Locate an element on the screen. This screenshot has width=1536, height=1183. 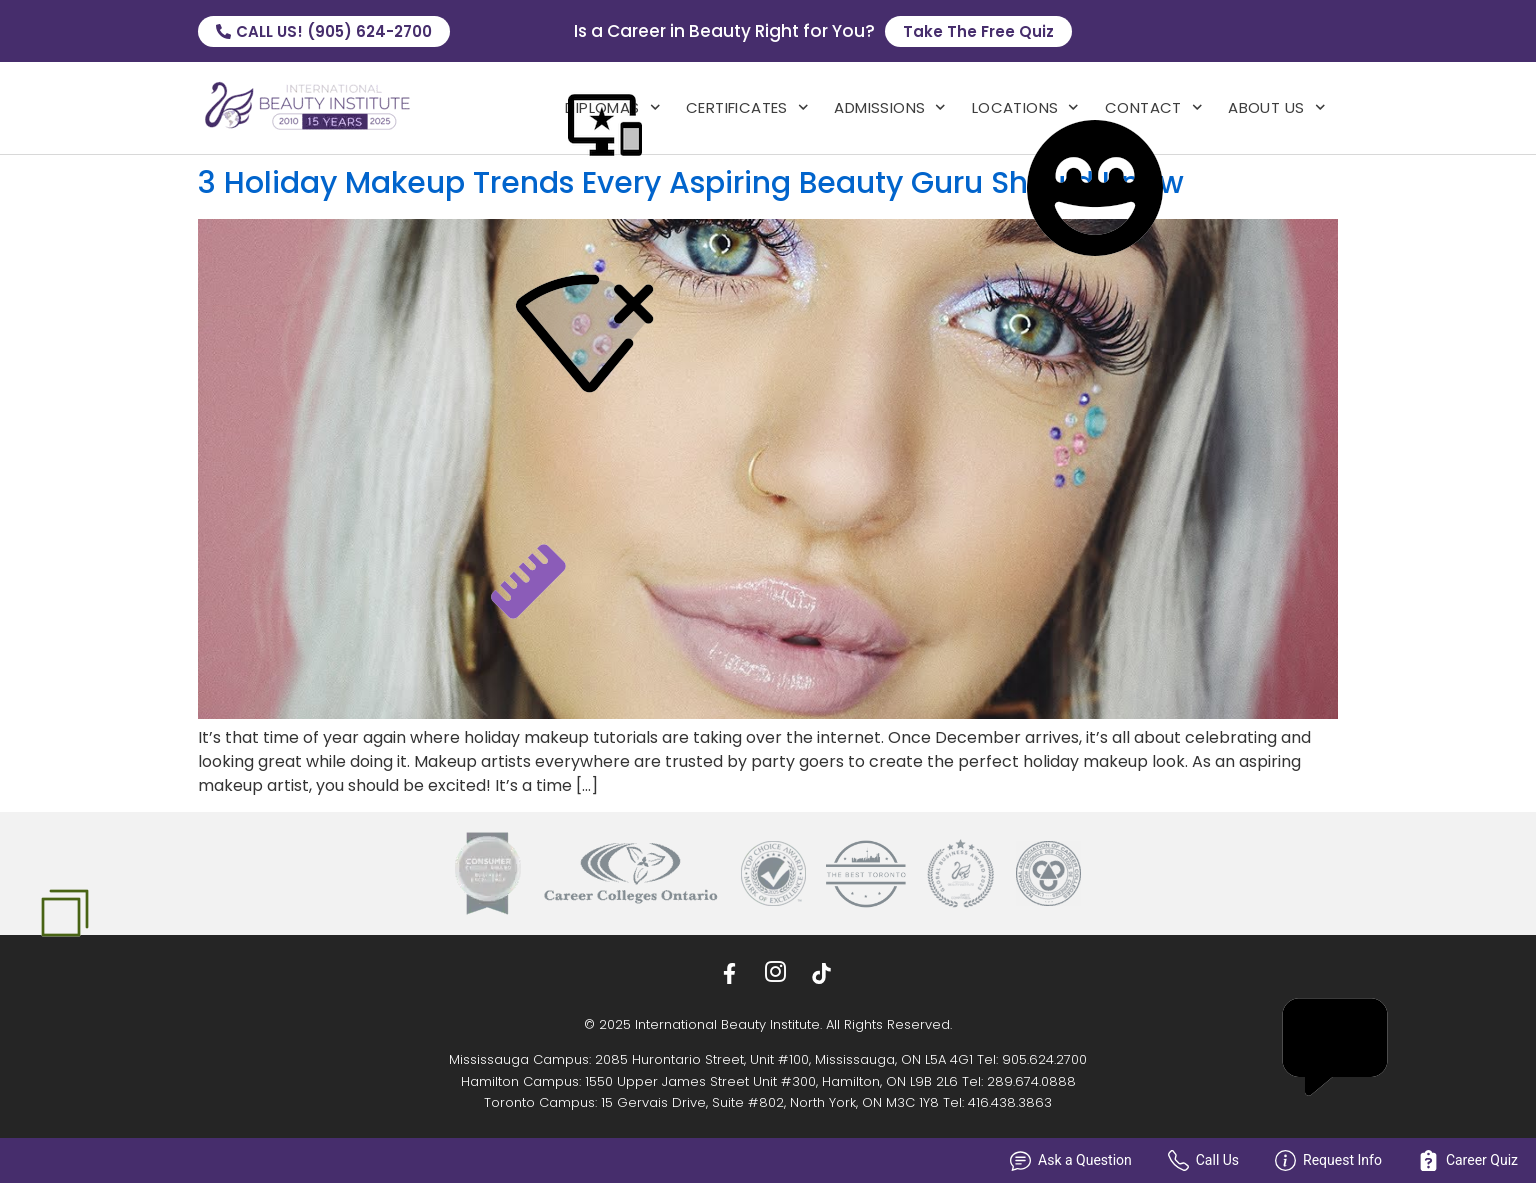
open chat or messaging is located at coordinates (1335, 1047).